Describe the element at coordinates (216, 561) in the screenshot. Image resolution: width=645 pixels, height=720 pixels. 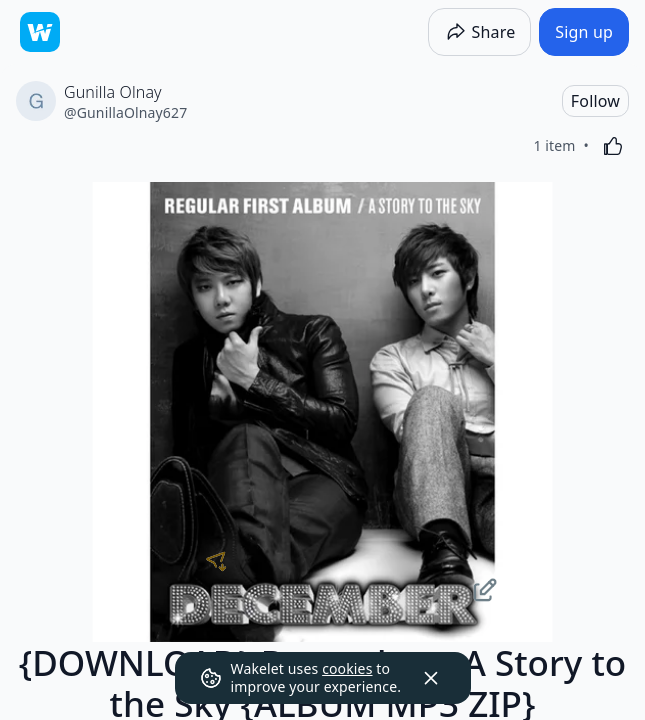
I see `download current location data` at that location.